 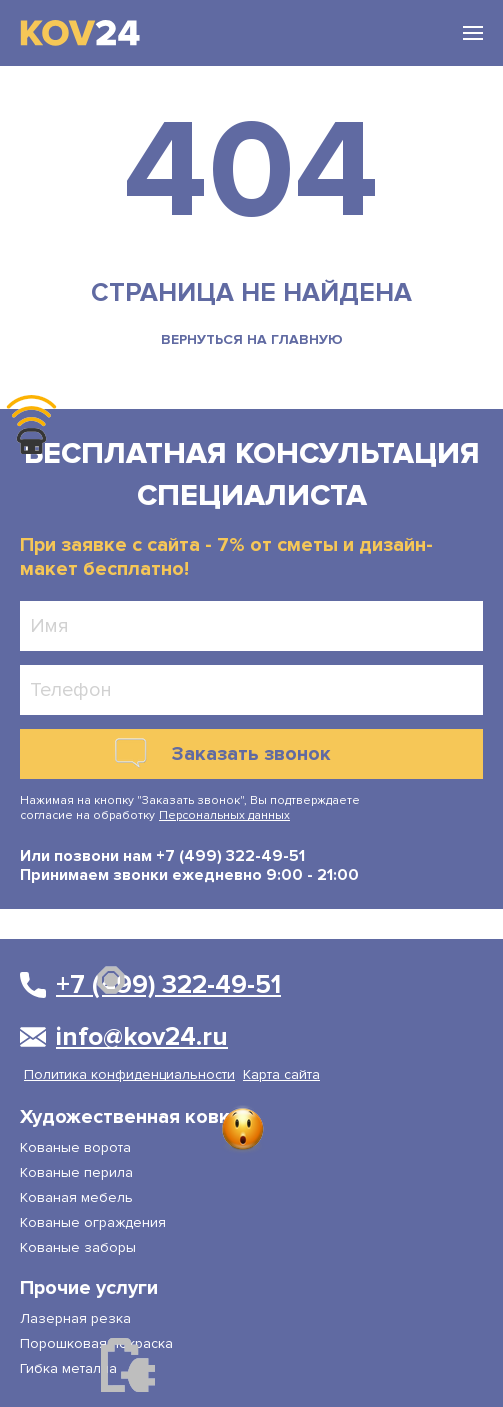 I want to click on indicates a wireless USB receiver is connected, so click(x=31, y=424).